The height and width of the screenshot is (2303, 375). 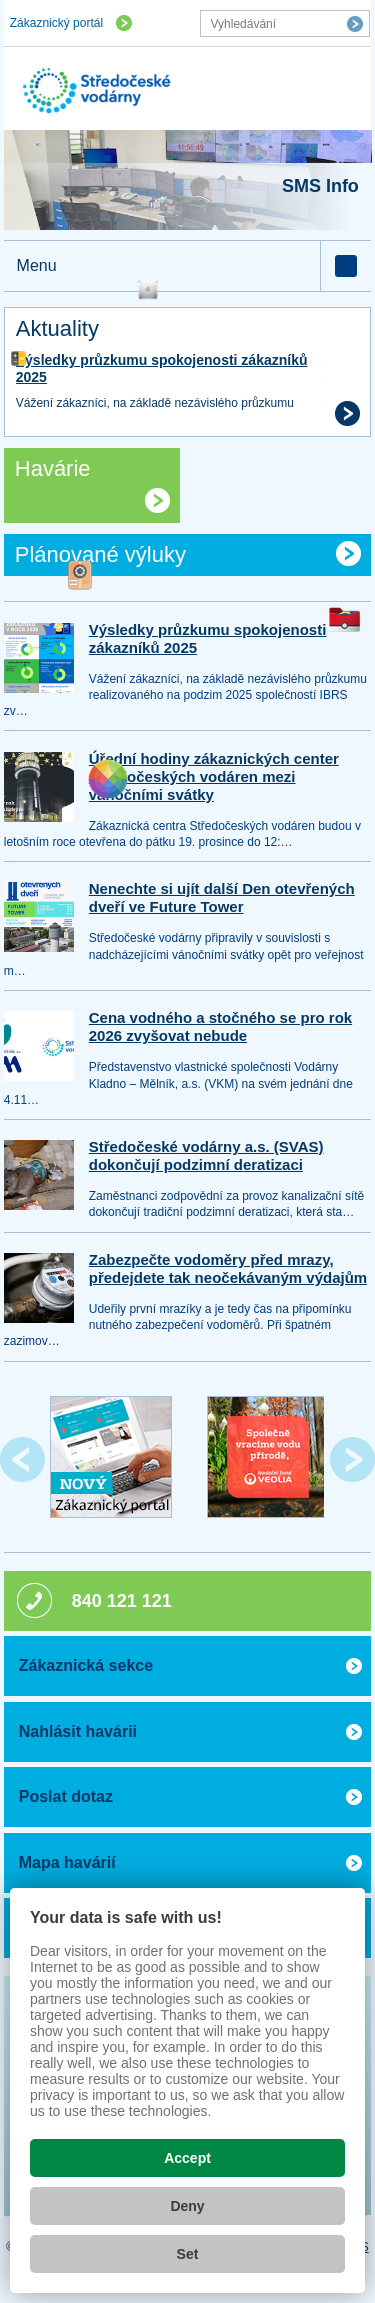 I want to click on open the calculator app, so click(x=18, y=358).